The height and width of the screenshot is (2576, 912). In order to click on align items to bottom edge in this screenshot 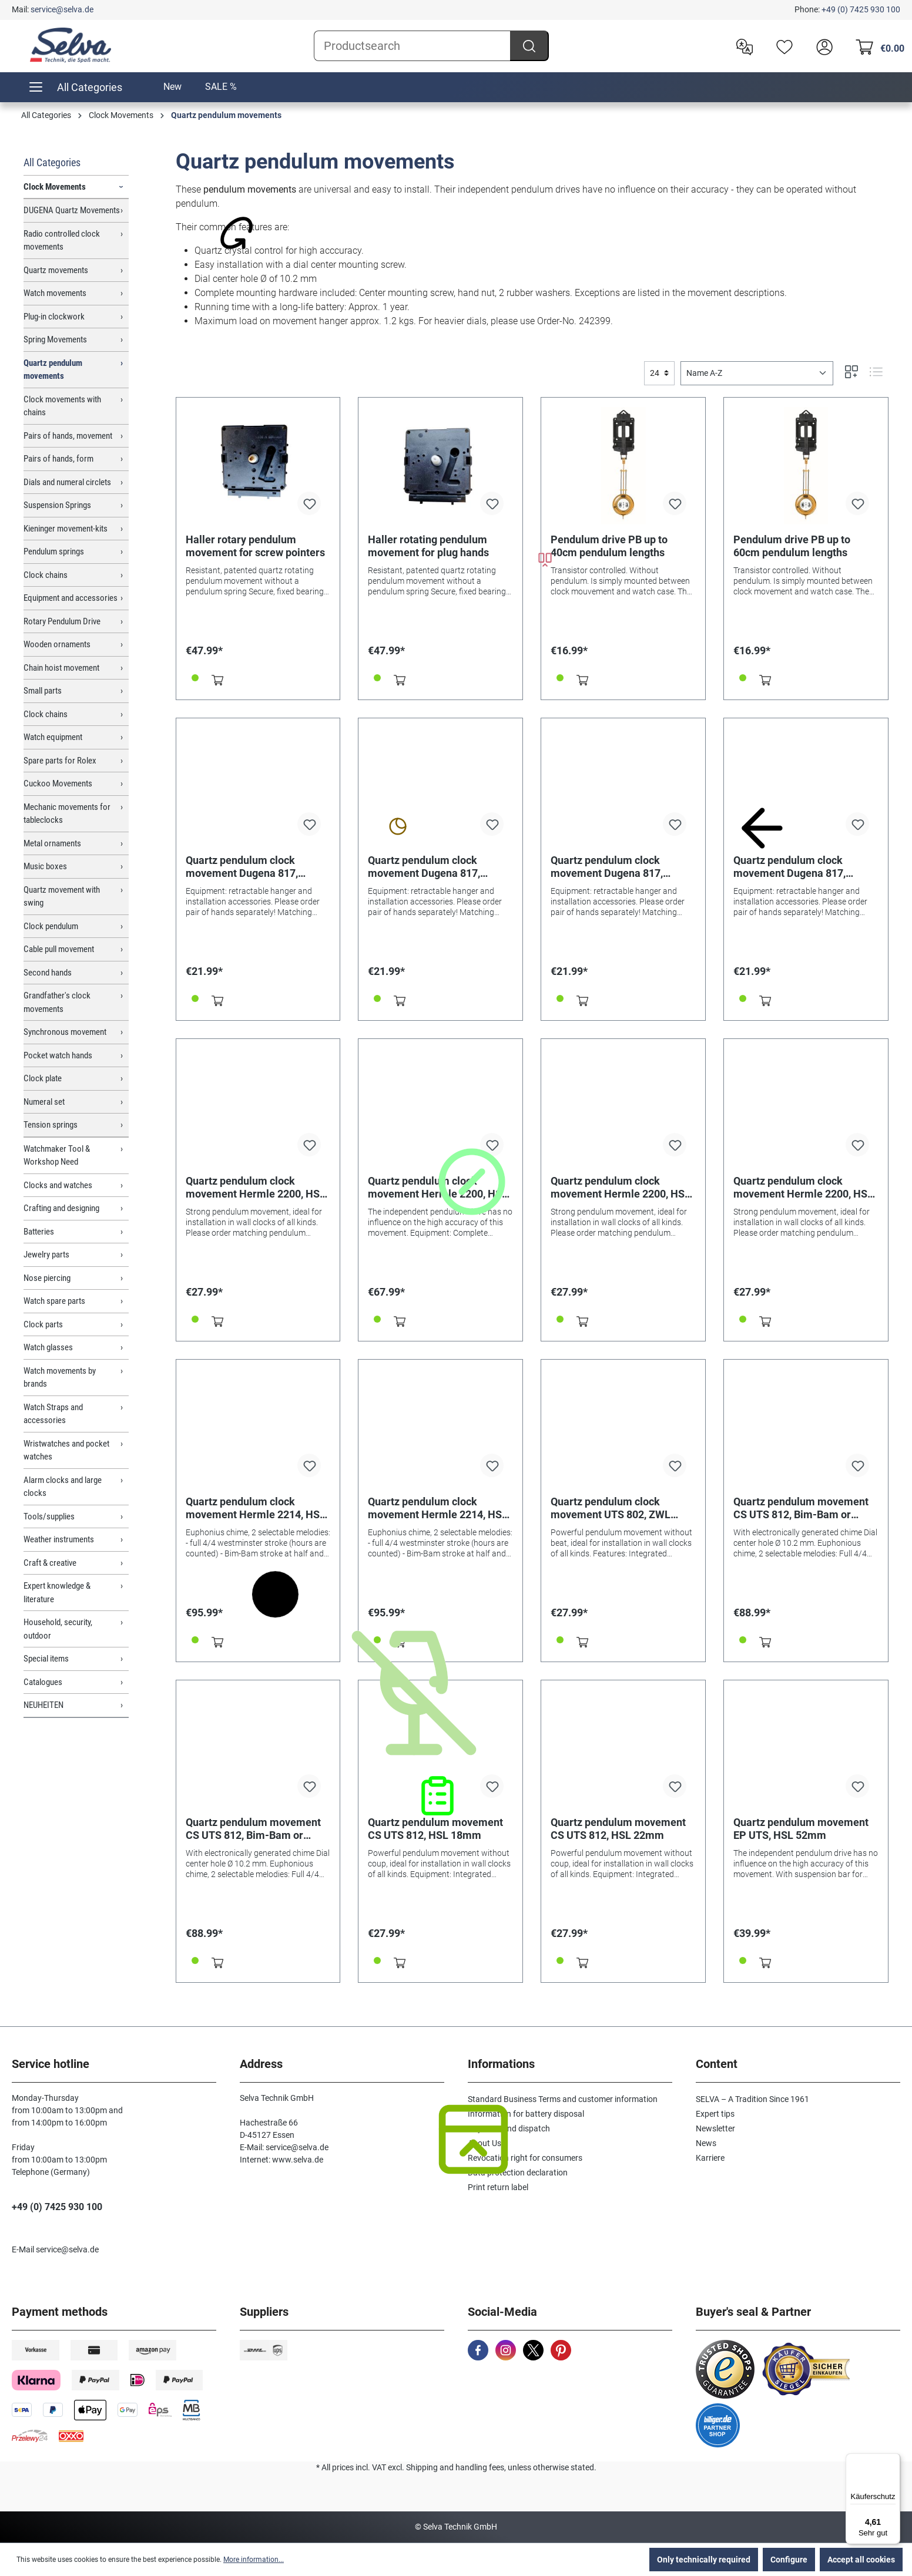, I will do `click(545, 559)`.